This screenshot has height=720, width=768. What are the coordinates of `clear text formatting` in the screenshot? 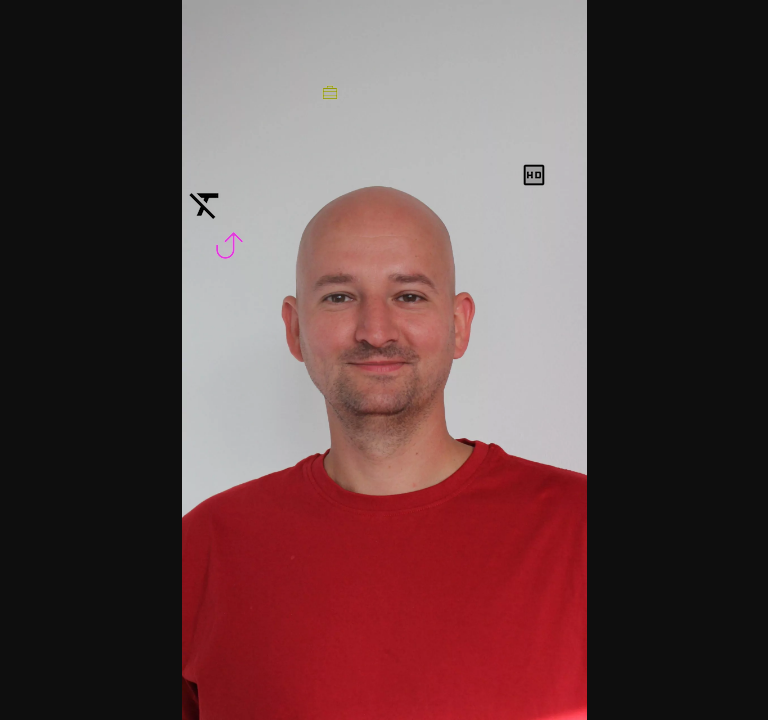 It's located at (205, 204).